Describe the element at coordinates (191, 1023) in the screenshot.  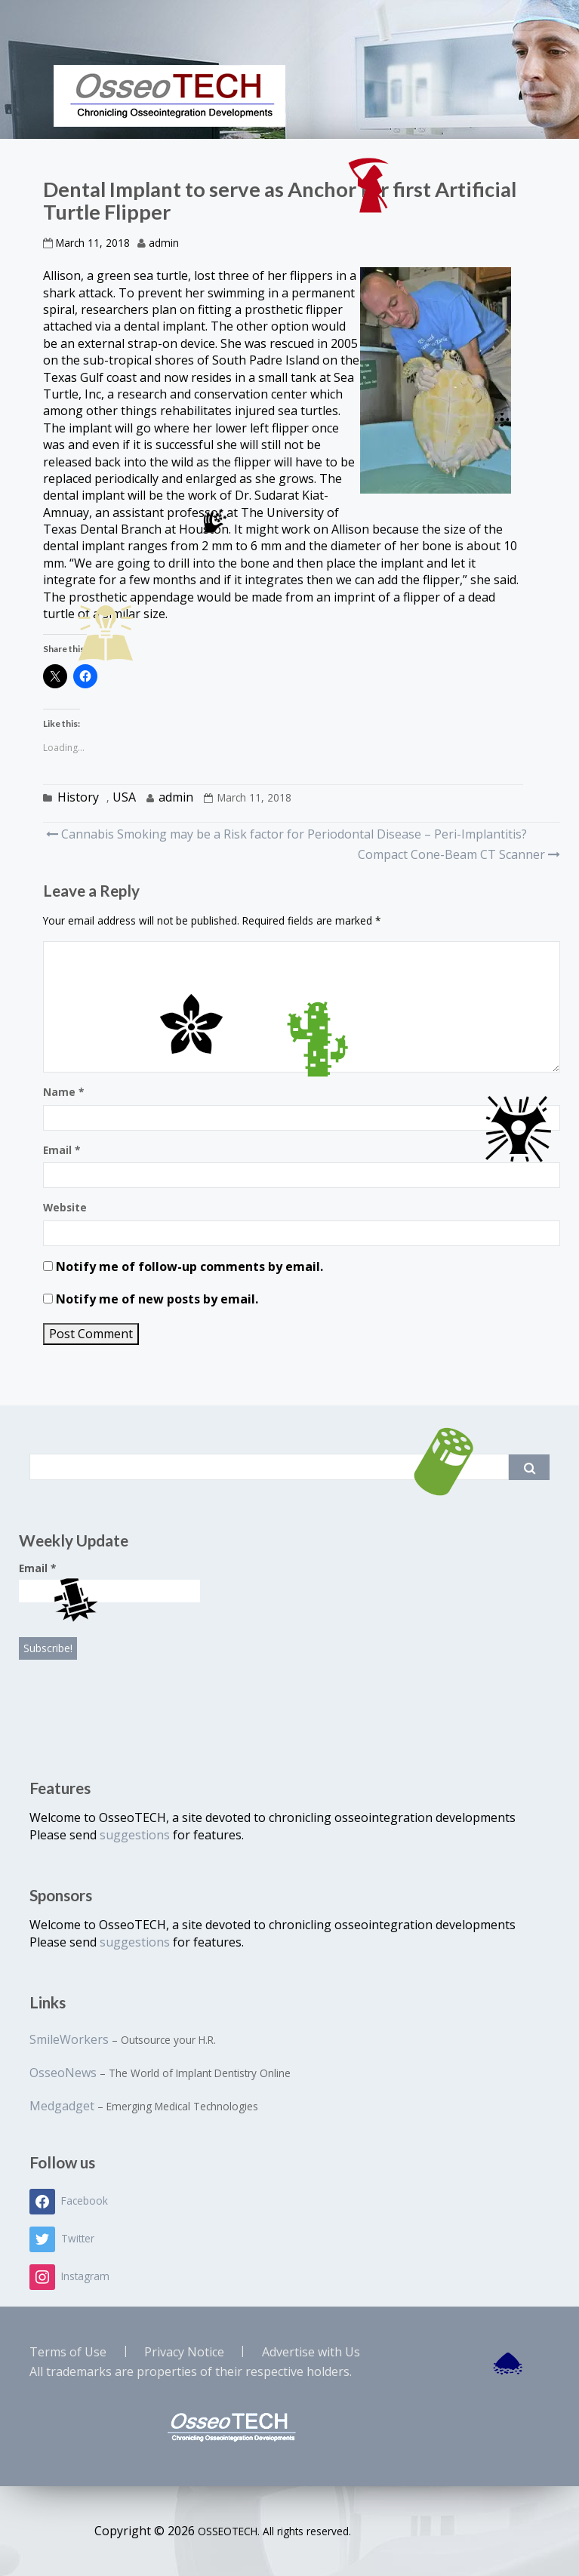
I see `jasmine flower icon for aromatherapy or fragrance settings` at that location.